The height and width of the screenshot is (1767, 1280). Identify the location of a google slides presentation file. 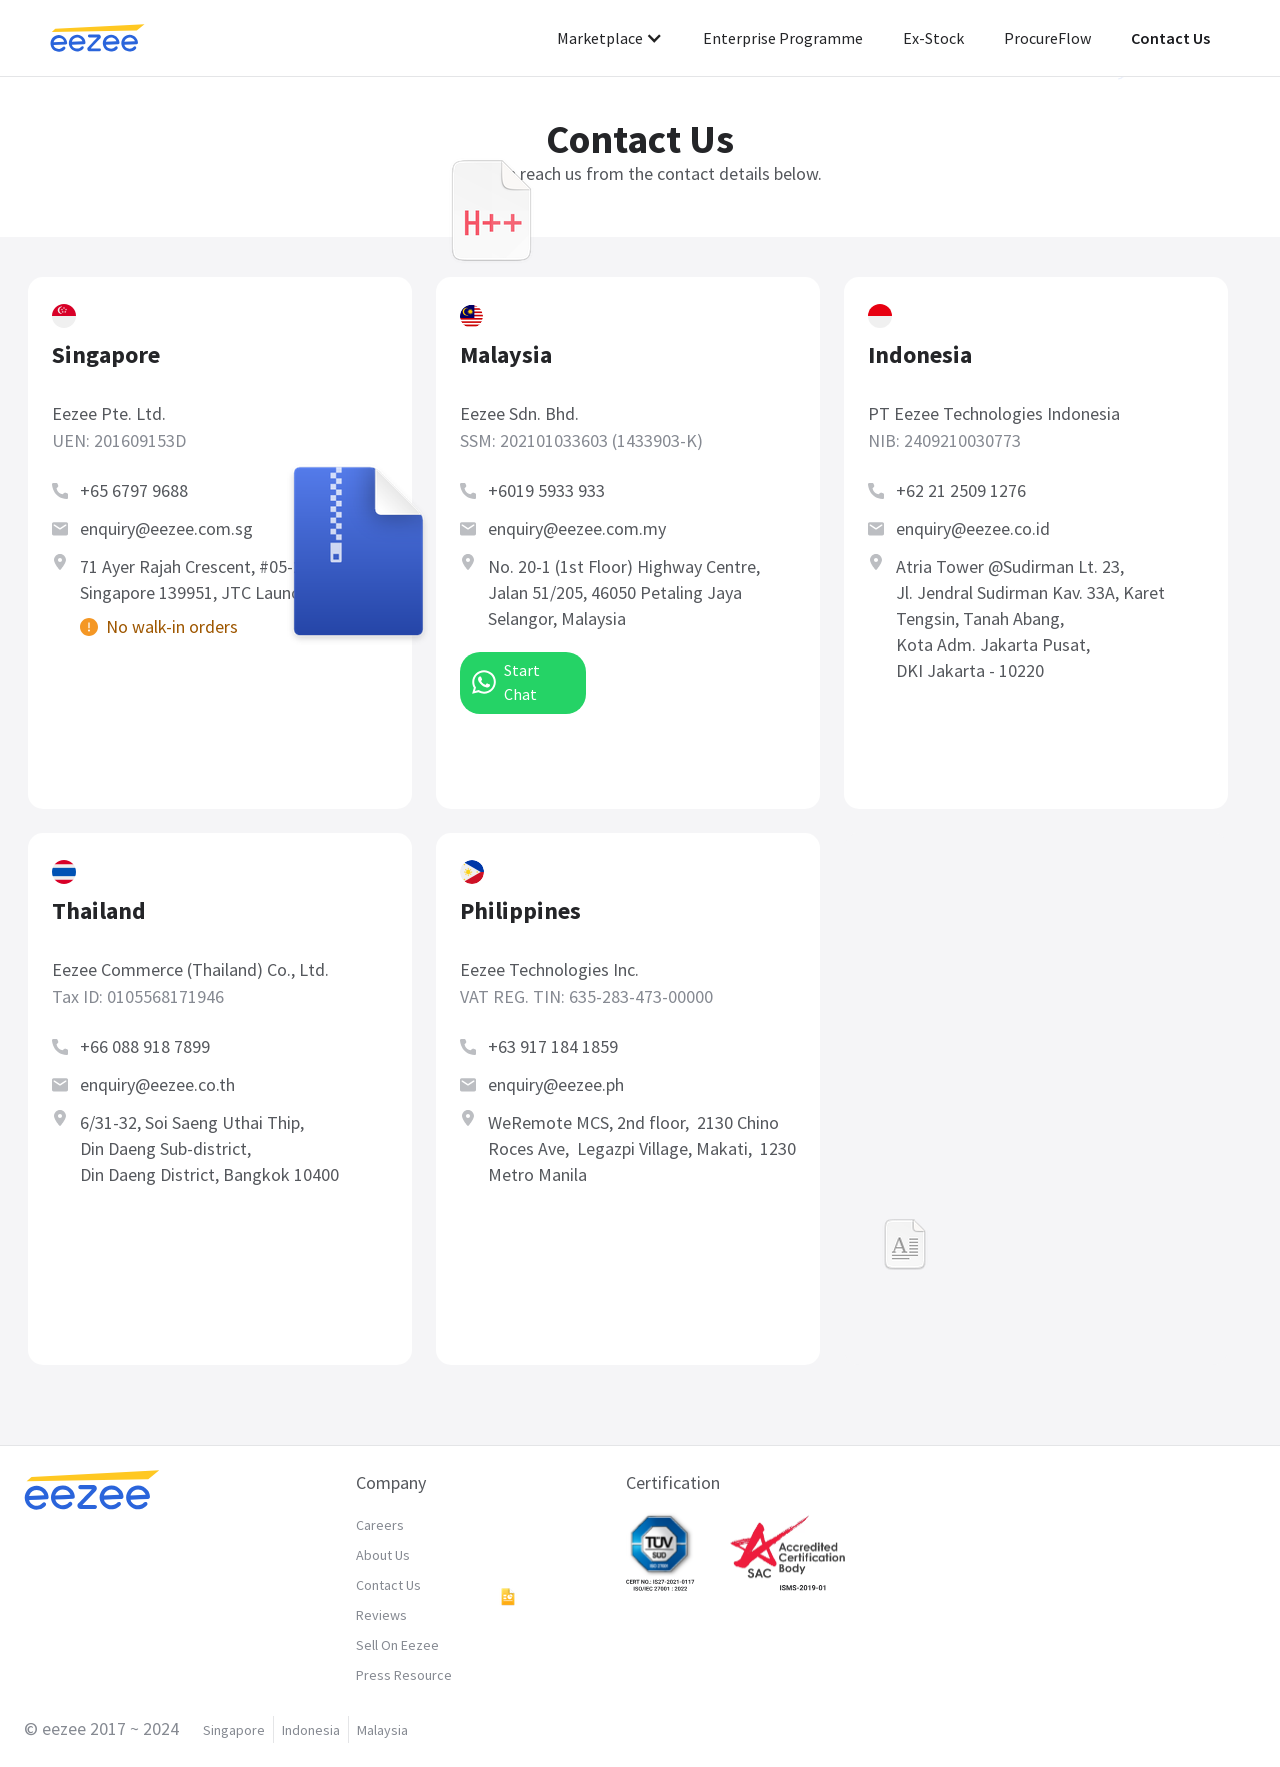
(508, 1597).